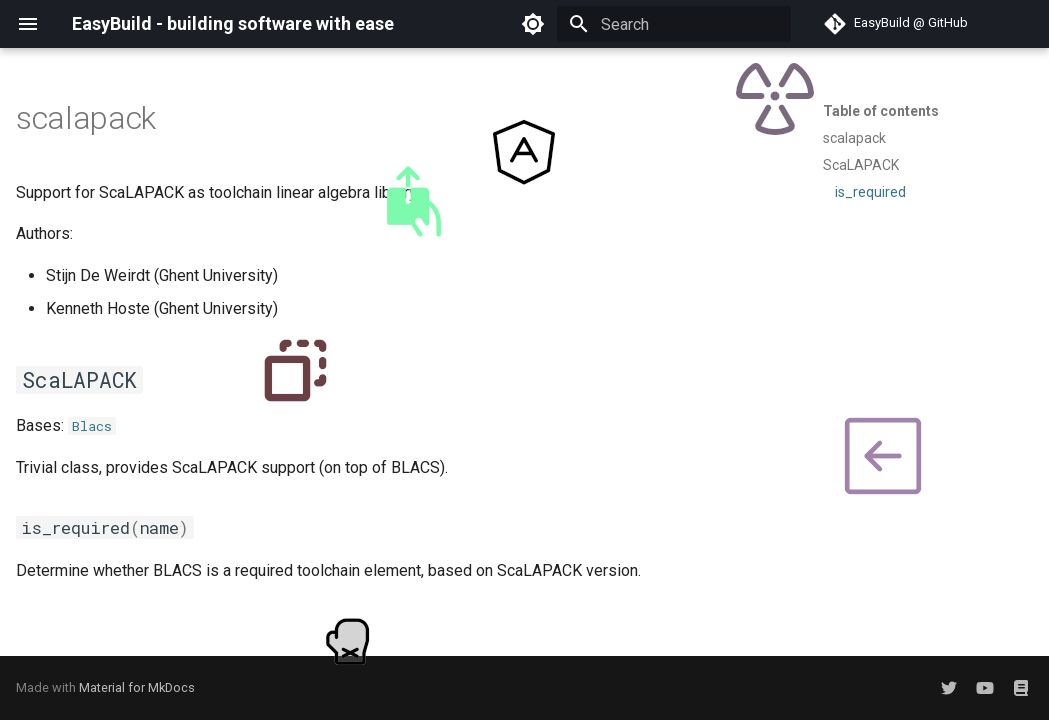 Image resolution: width=1049 pixels, height=720 pixels. What do you see at coordinates (883, 456) in the screenshot?
I see `go back to the previous screen` at bounding box center [883, 456].